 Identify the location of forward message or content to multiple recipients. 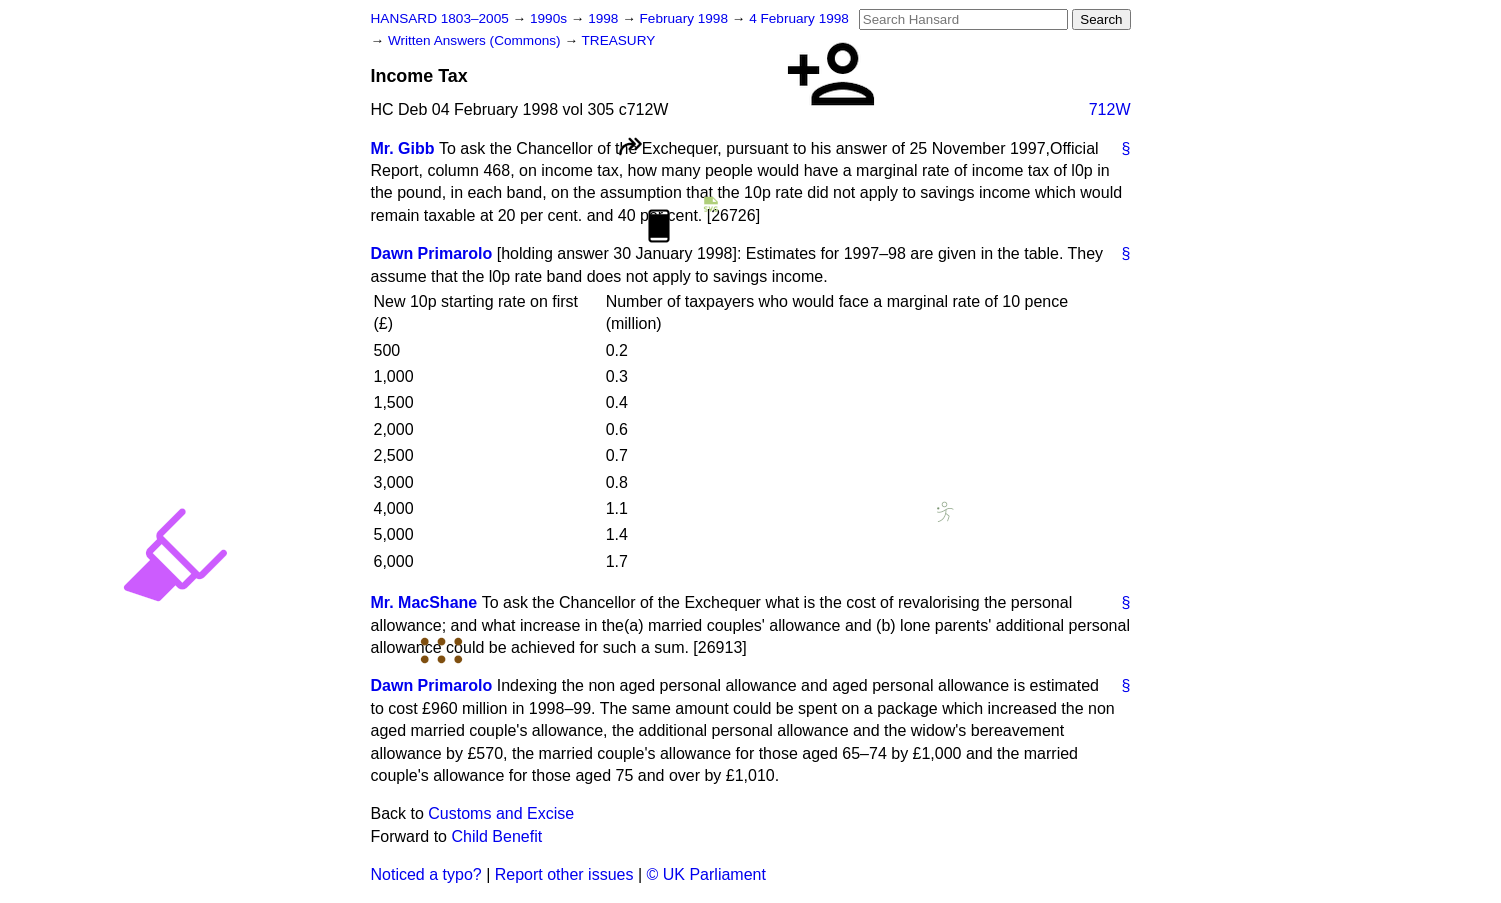
(630, 146).